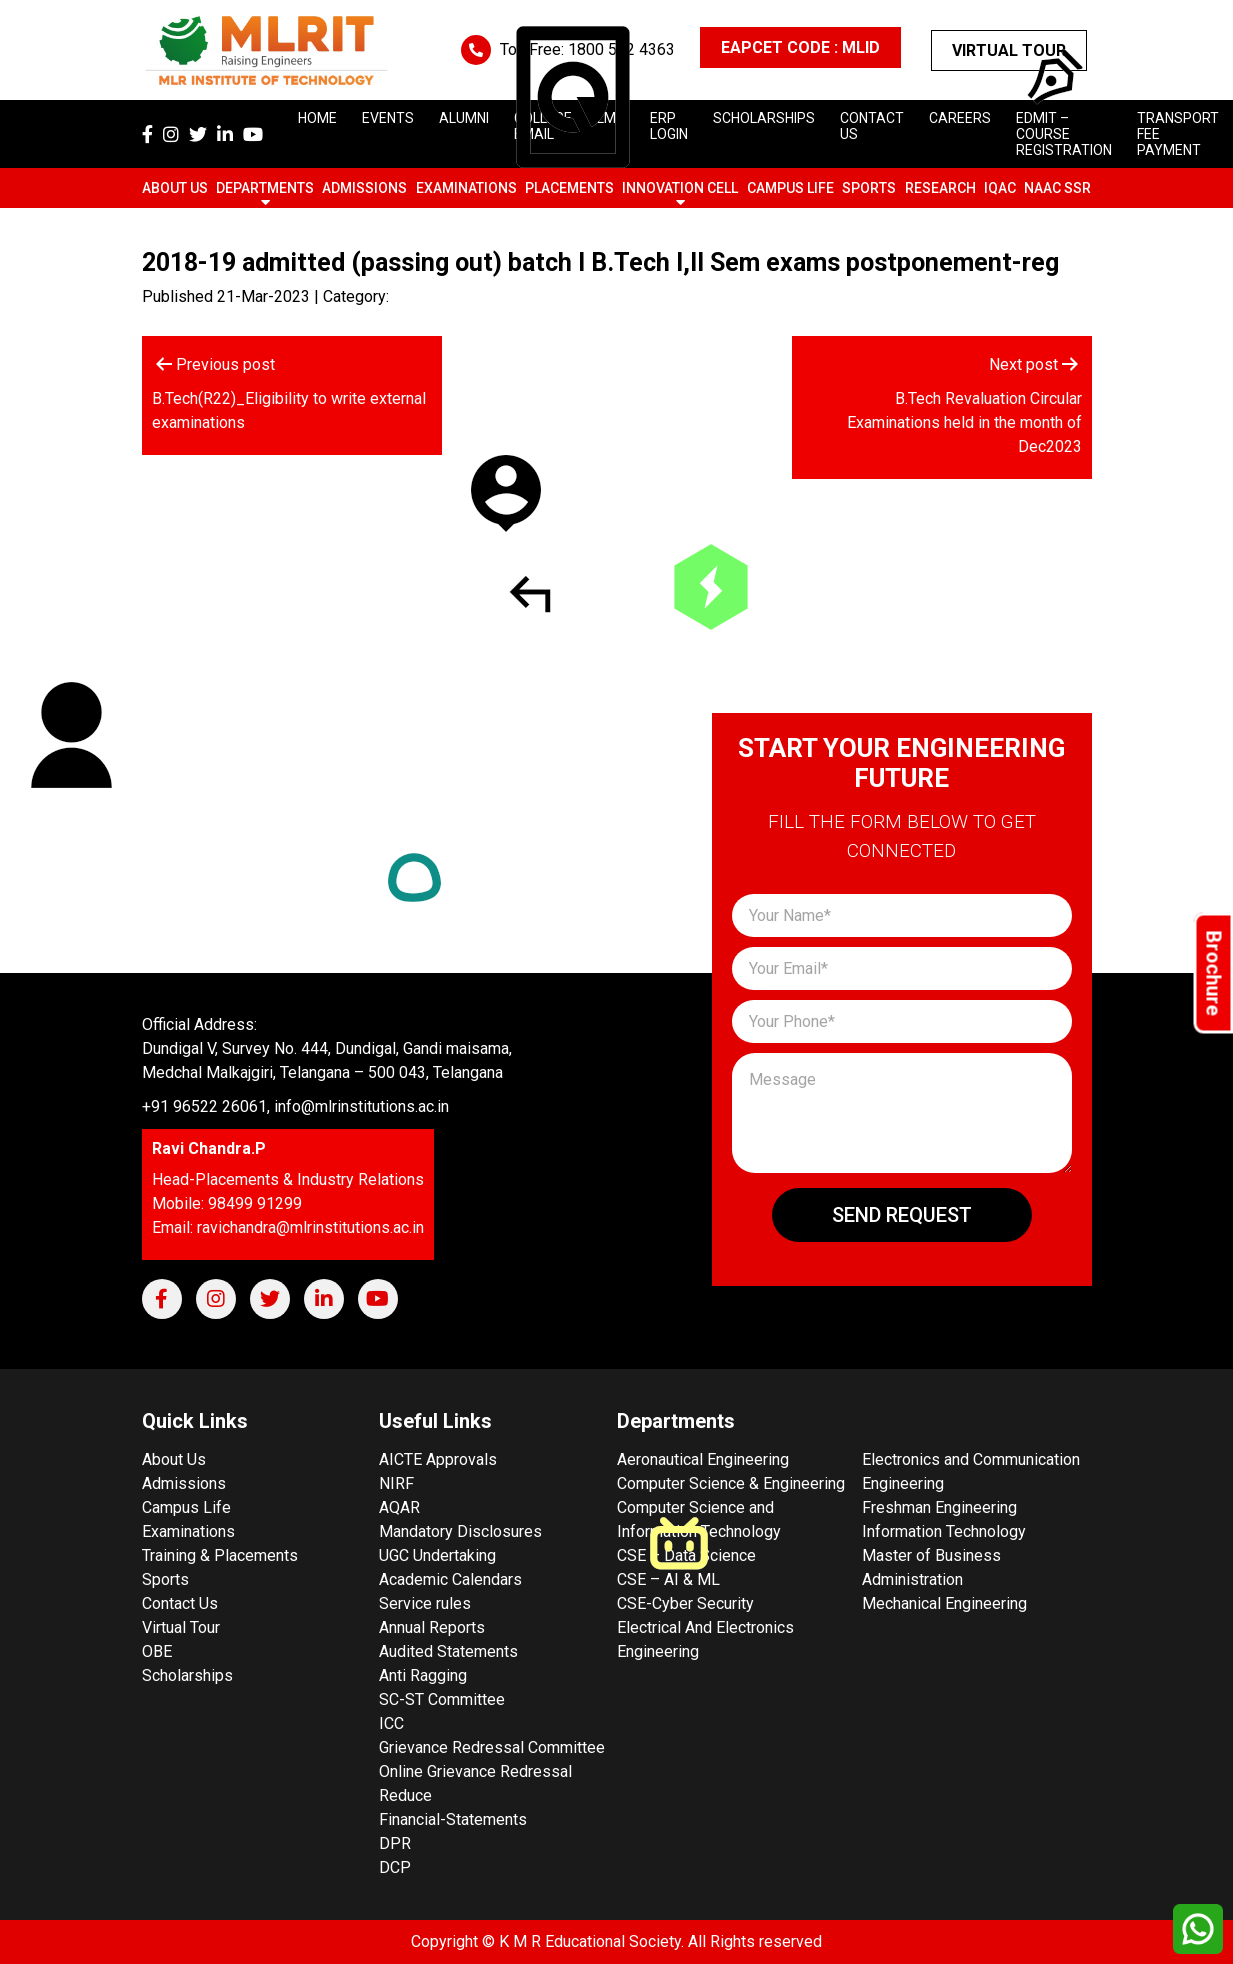 The image size is (1233, 1964). Describe the element at coordinates (711, 587) in the screenshot. I see `lightning network logo` at that location.